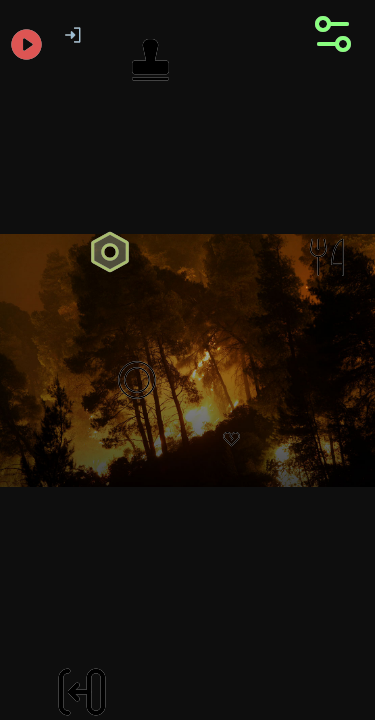  Describe the element at coordinates (137, 380) in the screenshot. I see `start recording audio or video` at that location.